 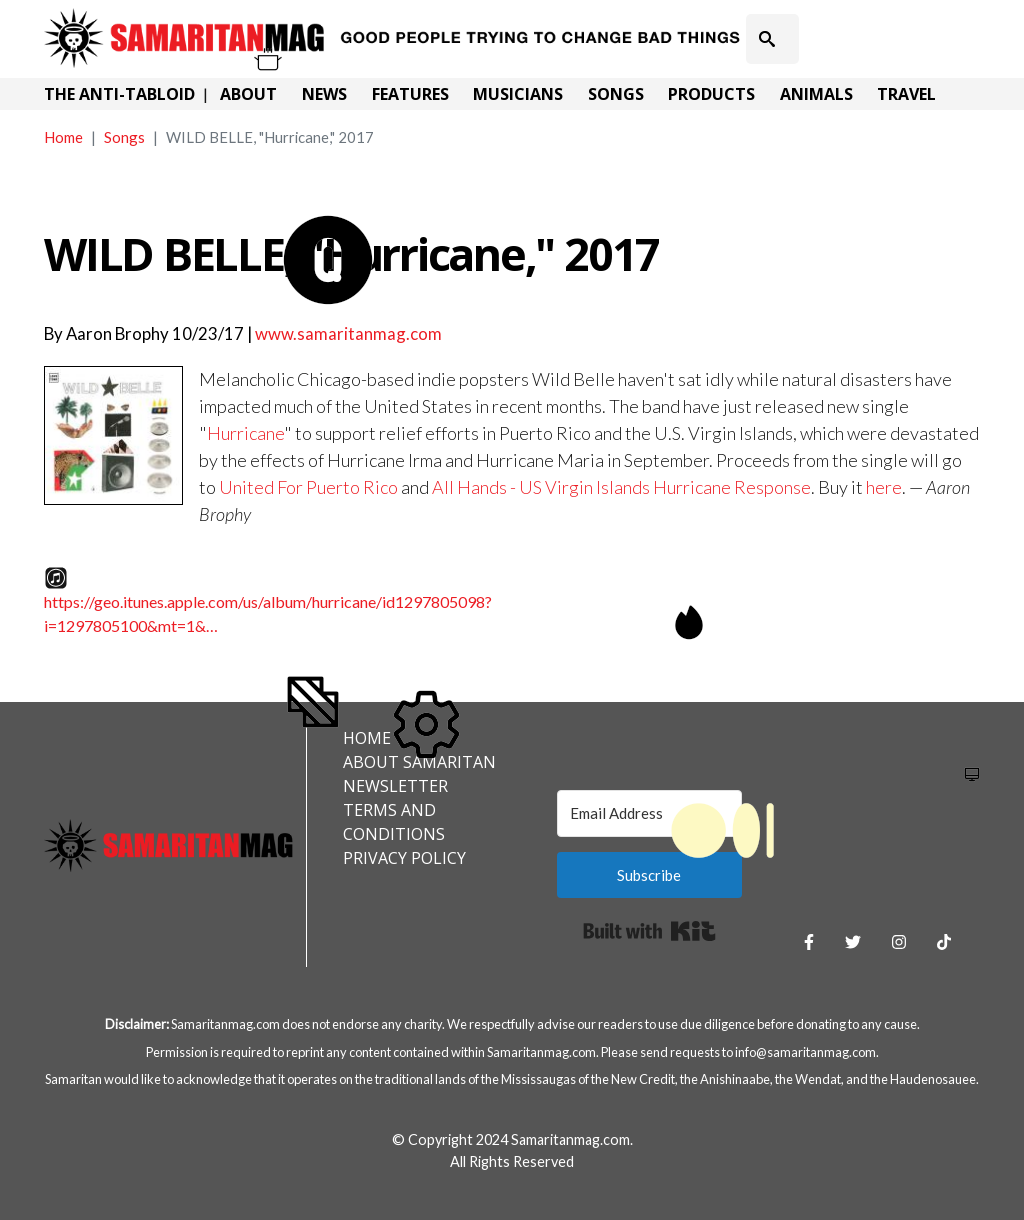 What do you see at coordinates (426, 724) in the screenshot?
I see `access app settings` at bounding box center [426, 724].